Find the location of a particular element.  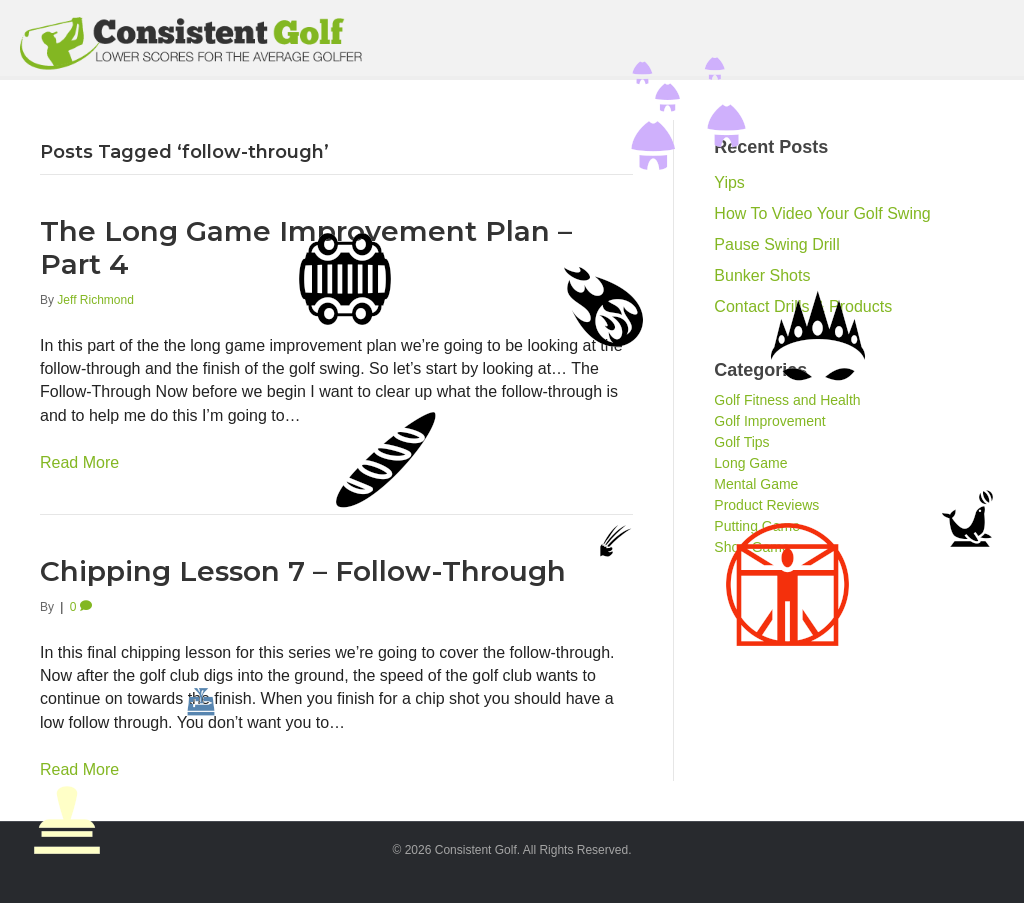

craft or forge a new sword is located at coordinates (201, 702).